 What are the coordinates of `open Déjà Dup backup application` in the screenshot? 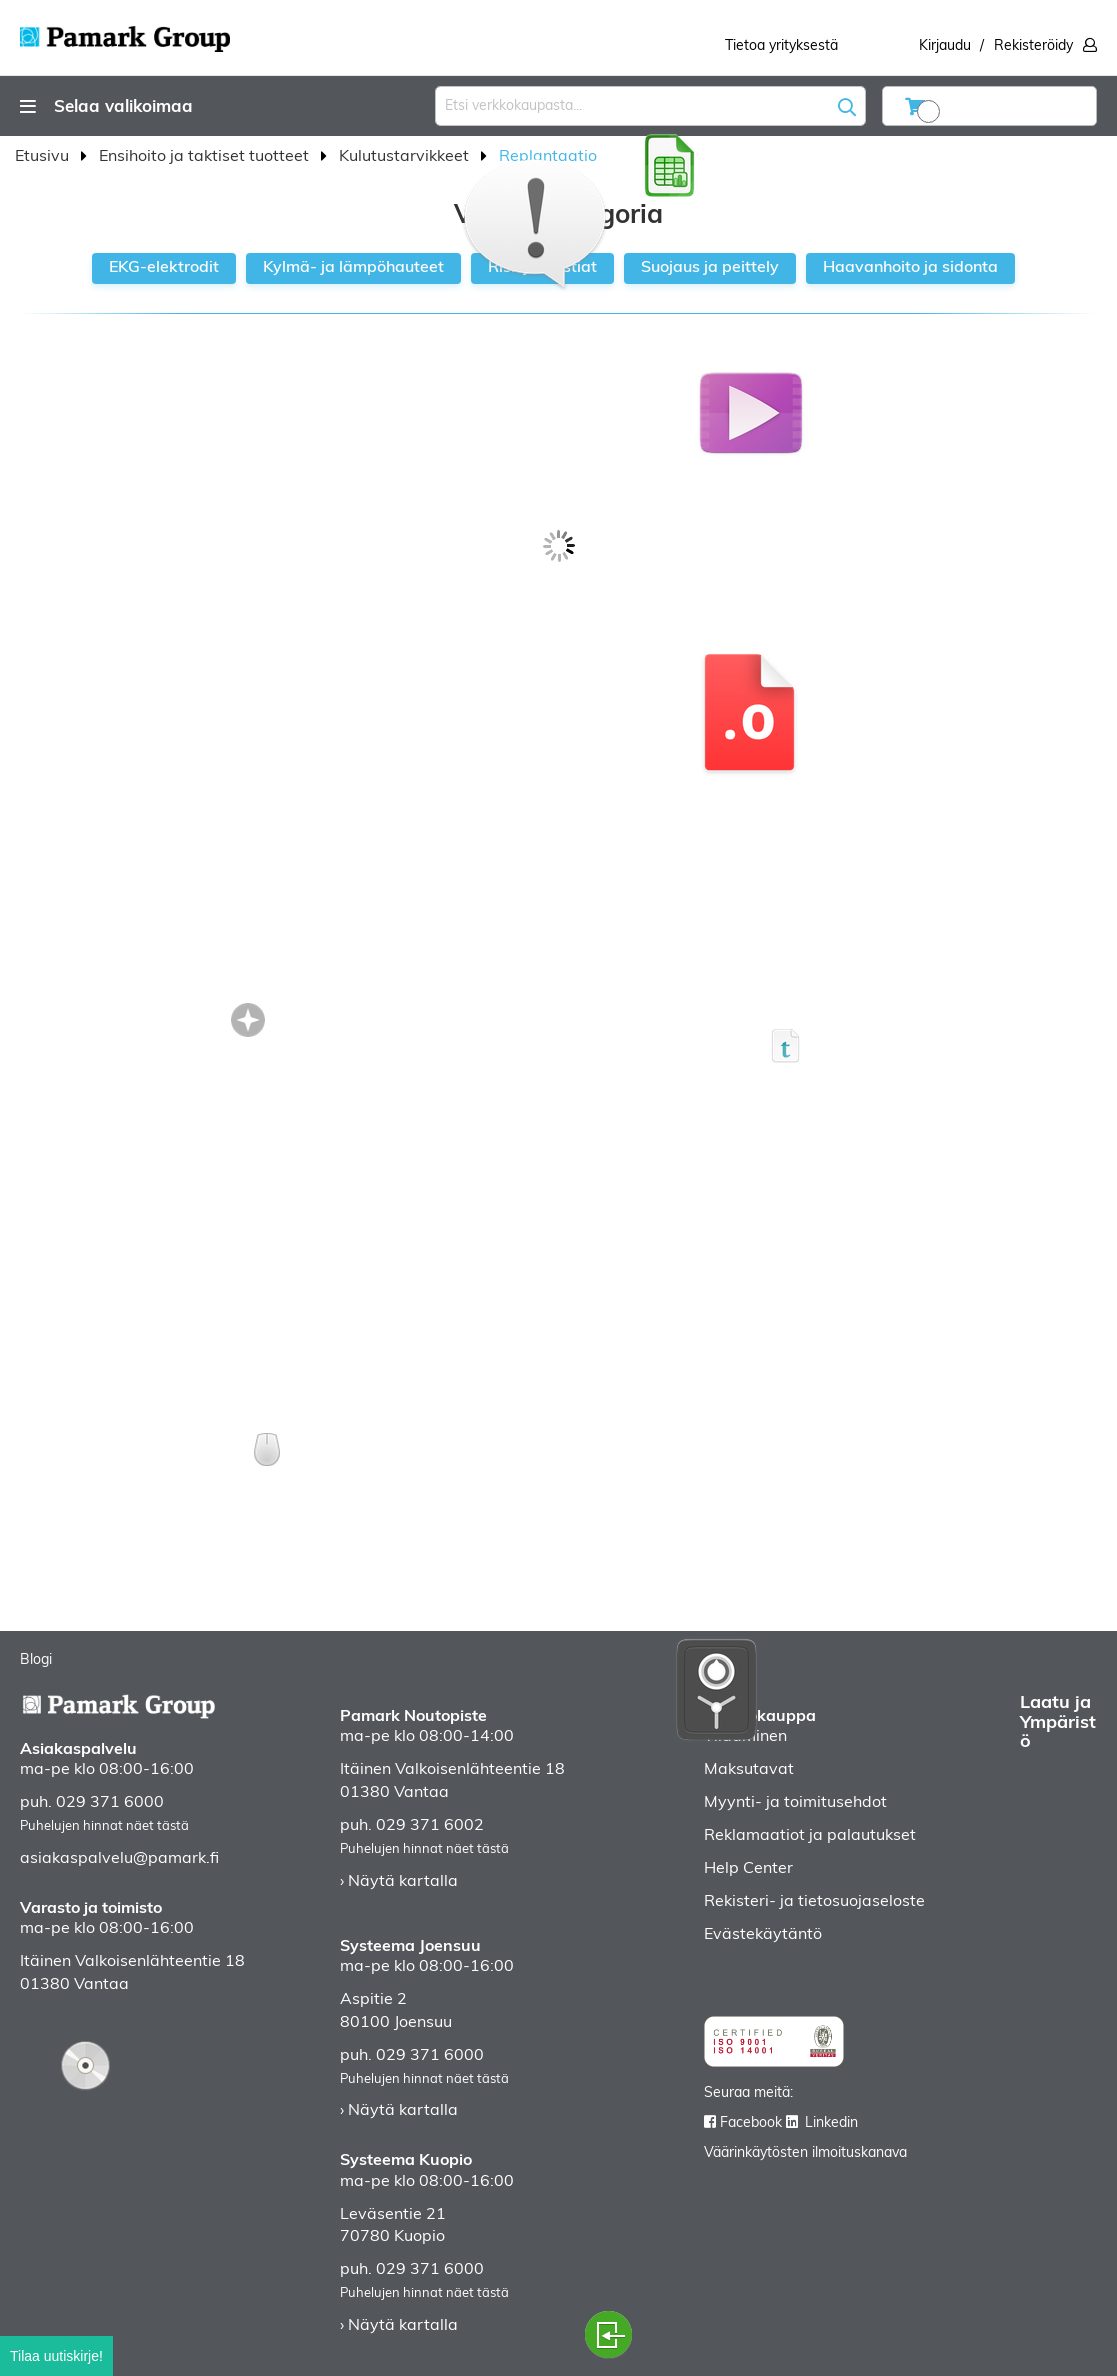 It's located at (716, 1689).